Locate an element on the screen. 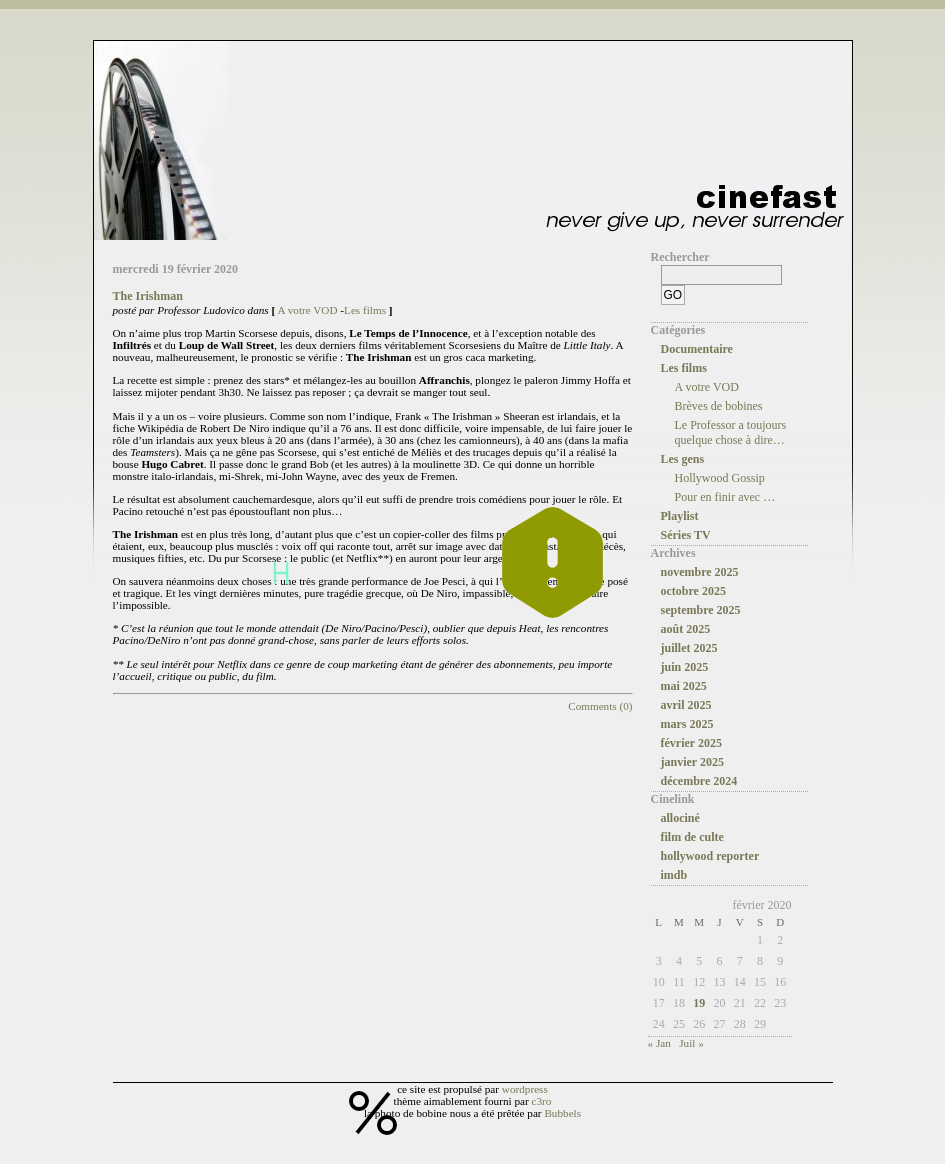  indicates a warning or alert status is located at coordinates (552, 562).